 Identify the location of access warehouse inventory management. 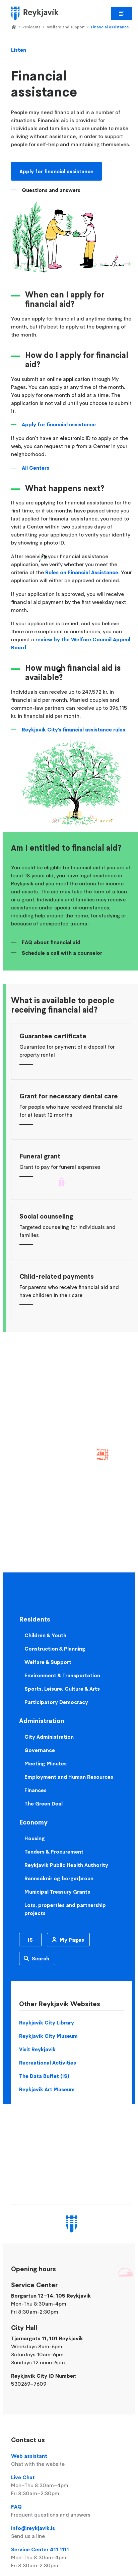
(102, 1454).